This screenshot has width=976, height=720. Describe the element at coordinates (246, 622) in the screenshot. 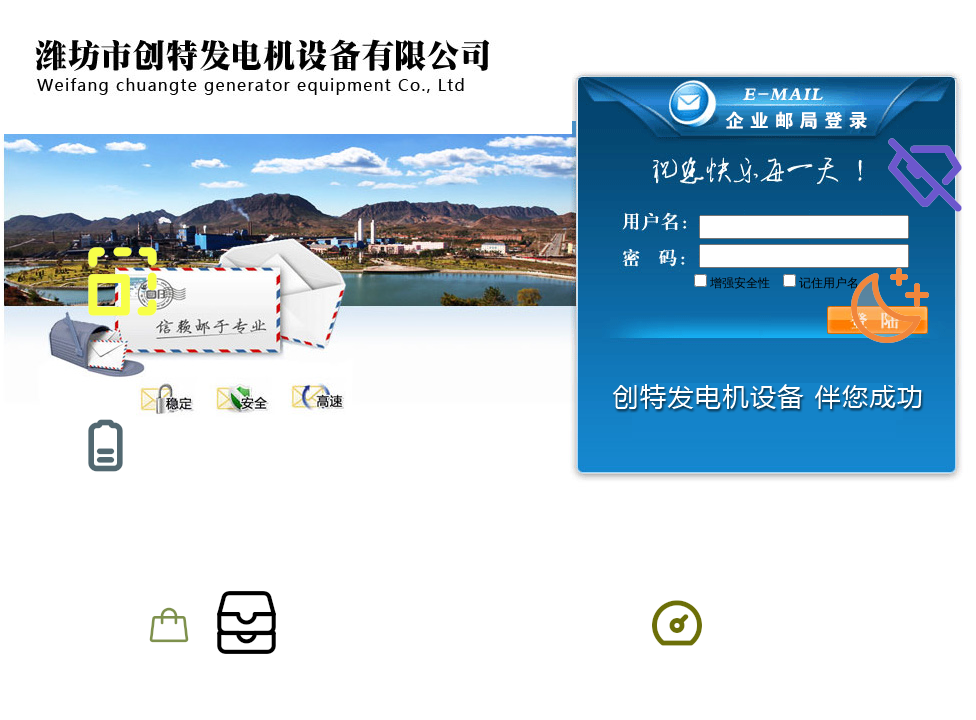

I see `view stacked file trays or inbox` at that location.